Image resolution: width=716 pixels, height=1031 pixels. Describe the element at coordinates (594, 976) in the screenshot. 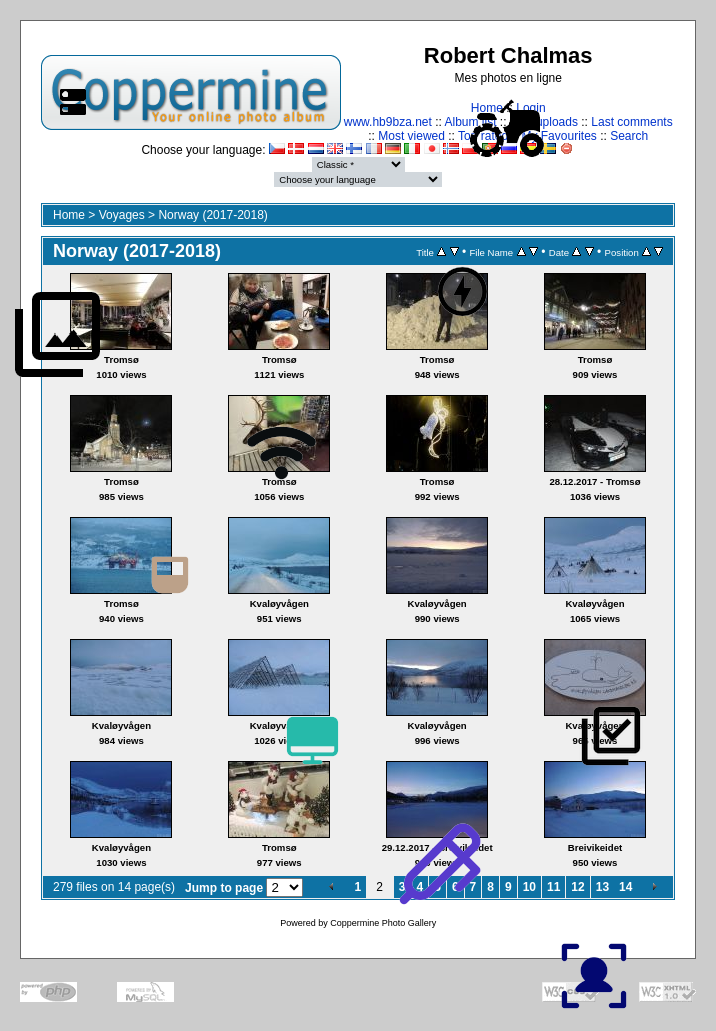

I see `focus on current user profile` at that location.